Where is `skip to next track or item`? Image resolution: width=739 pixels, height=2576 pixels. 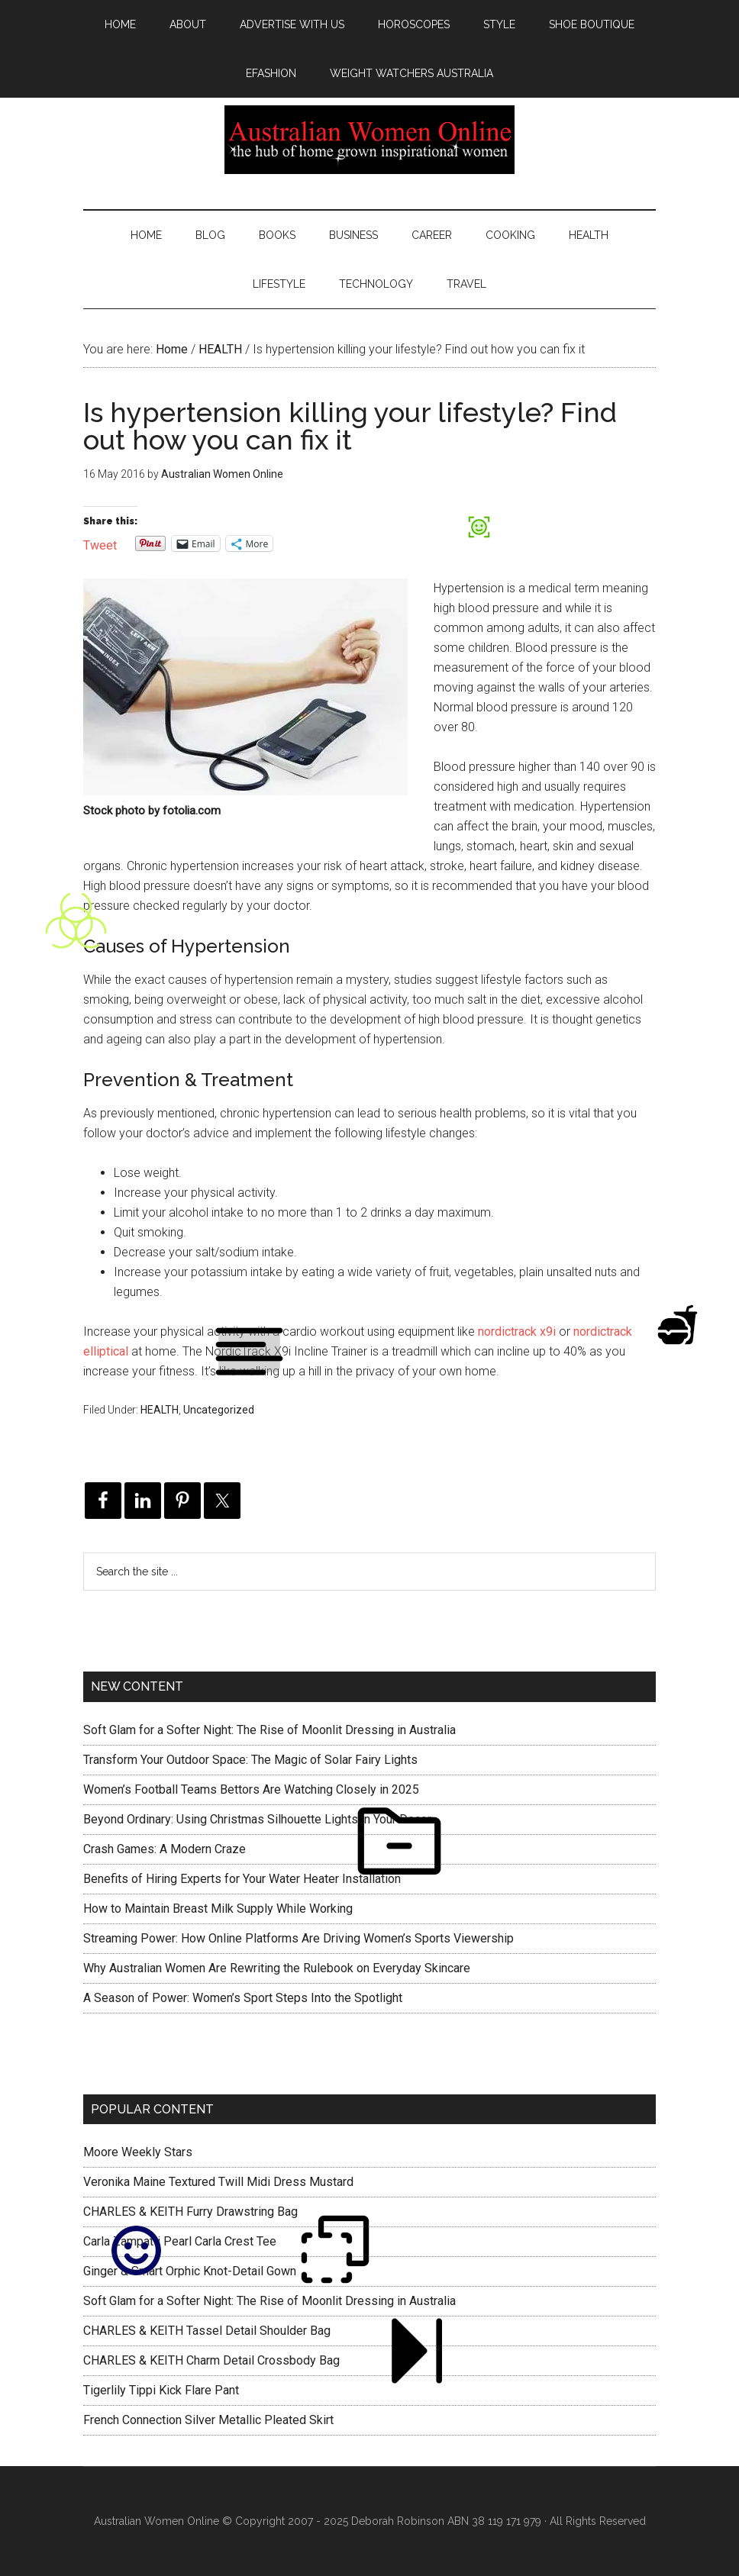
skip to next track or item is located at coordinates (418, 2351).